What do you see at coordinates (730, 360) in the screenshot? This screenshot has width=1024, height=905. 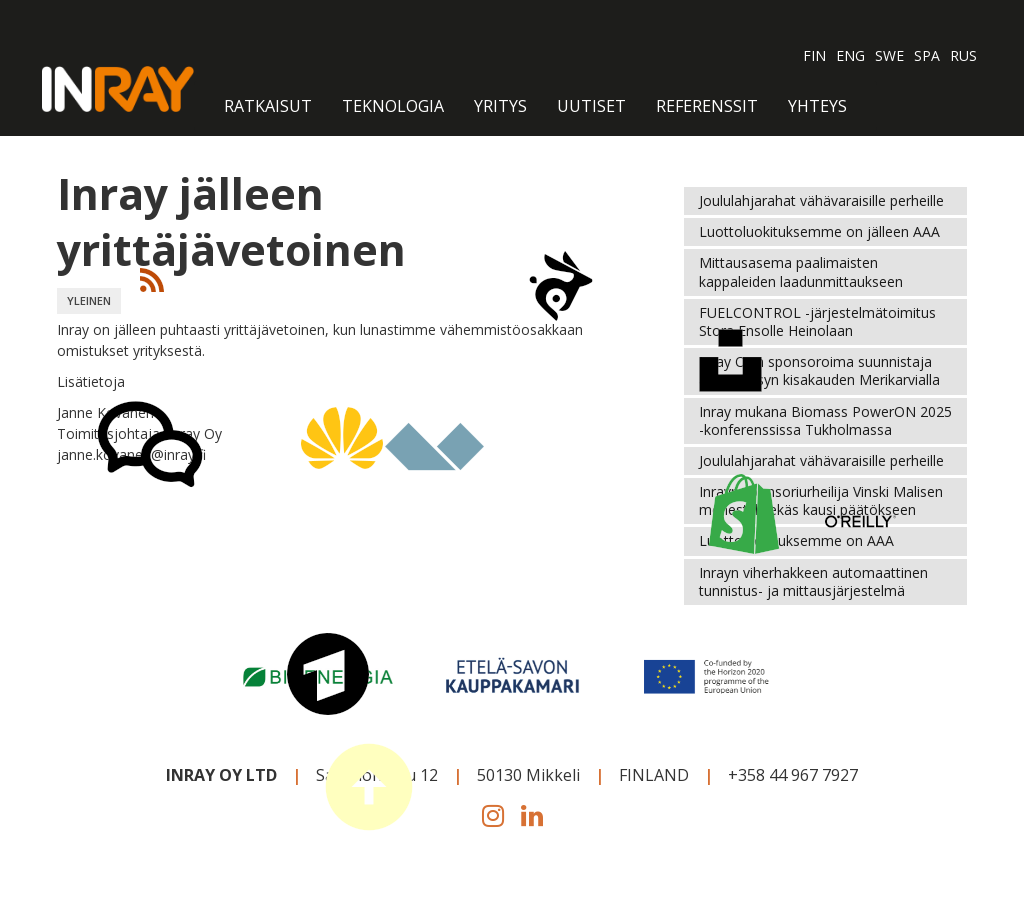 I see `open unsplash to browse stock photos` at bounding box center [730, 360].